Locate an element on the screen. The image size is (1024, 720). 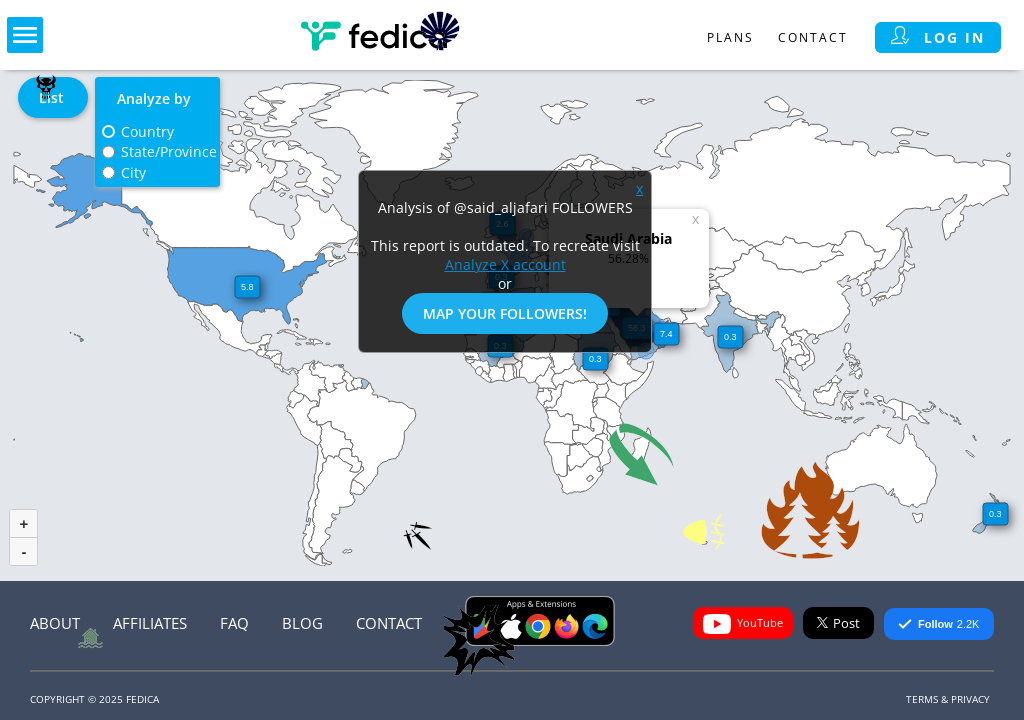
rapidshare file hosting service logo is located at coordinates (641, 455).